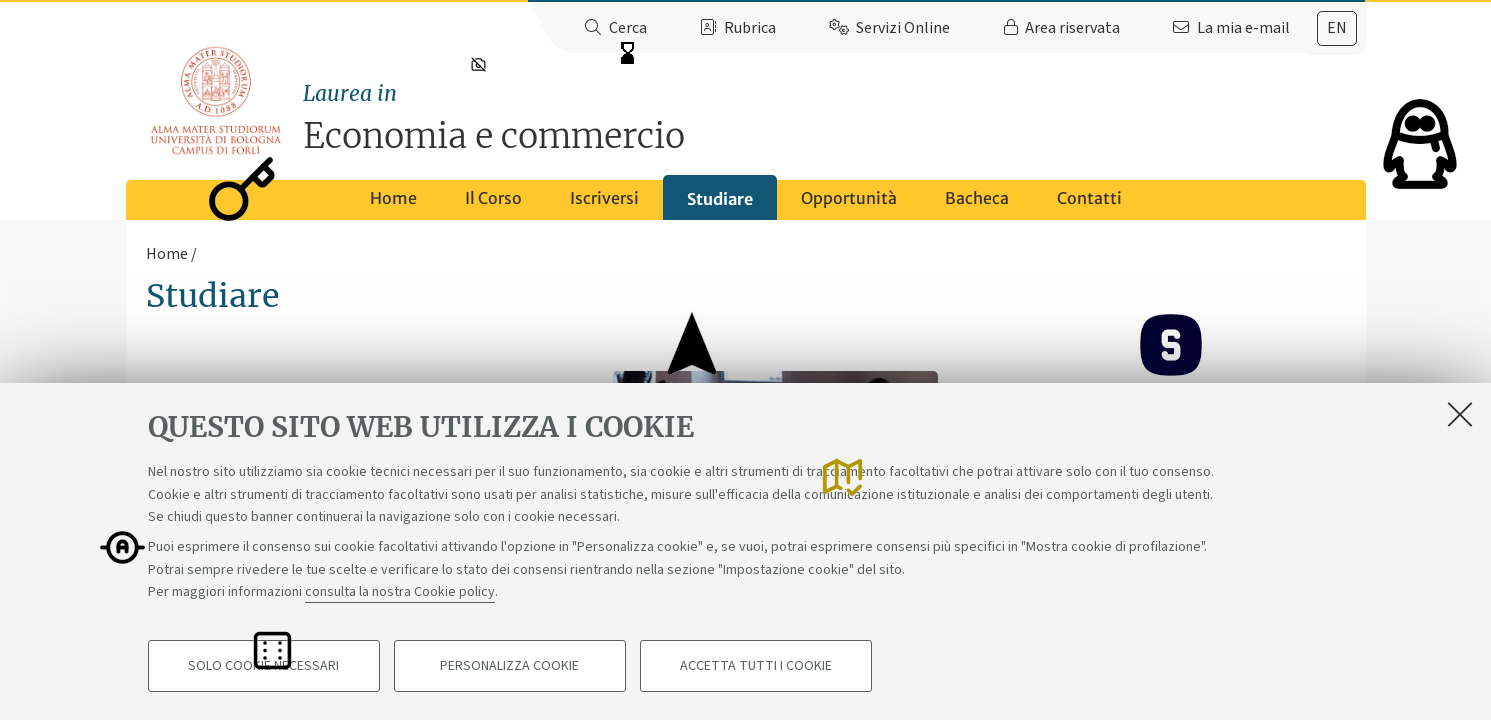  Describe the element at coordinates (1420, 144) in the screenshot. I see `open QQ messenger` at that location.